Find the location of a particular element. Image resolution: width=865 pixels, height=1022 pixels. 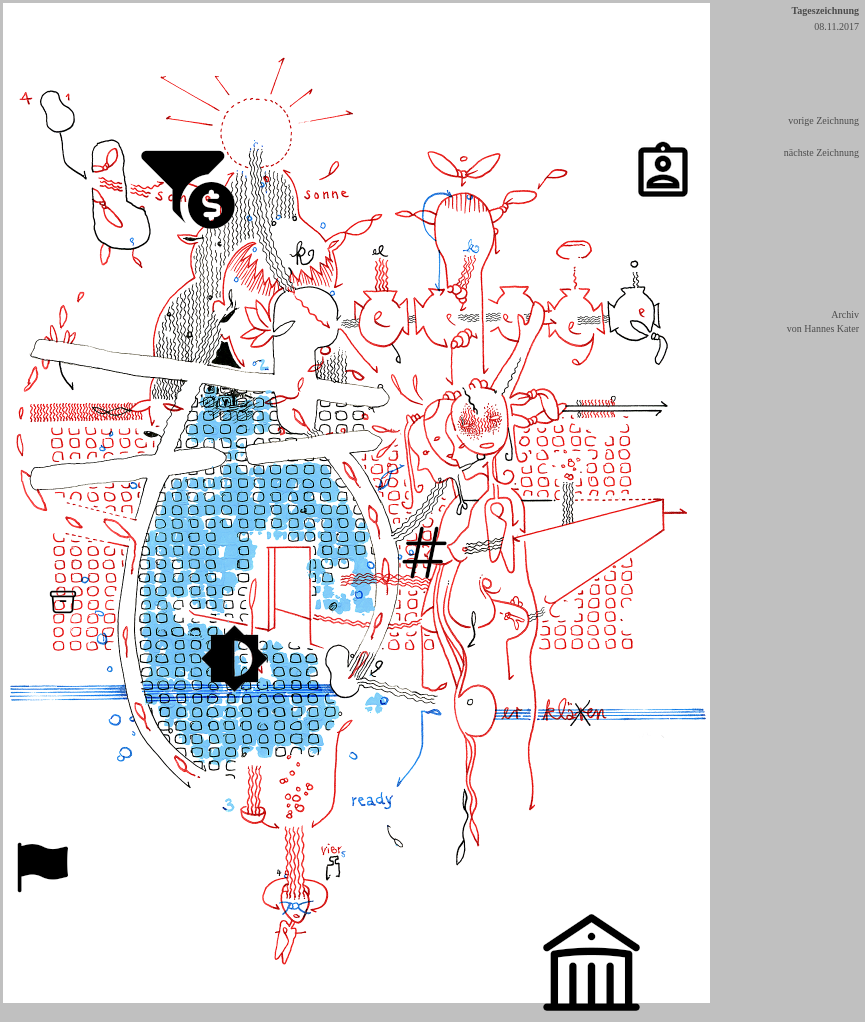

add or search hashtags is located at coordinates (424, 552).